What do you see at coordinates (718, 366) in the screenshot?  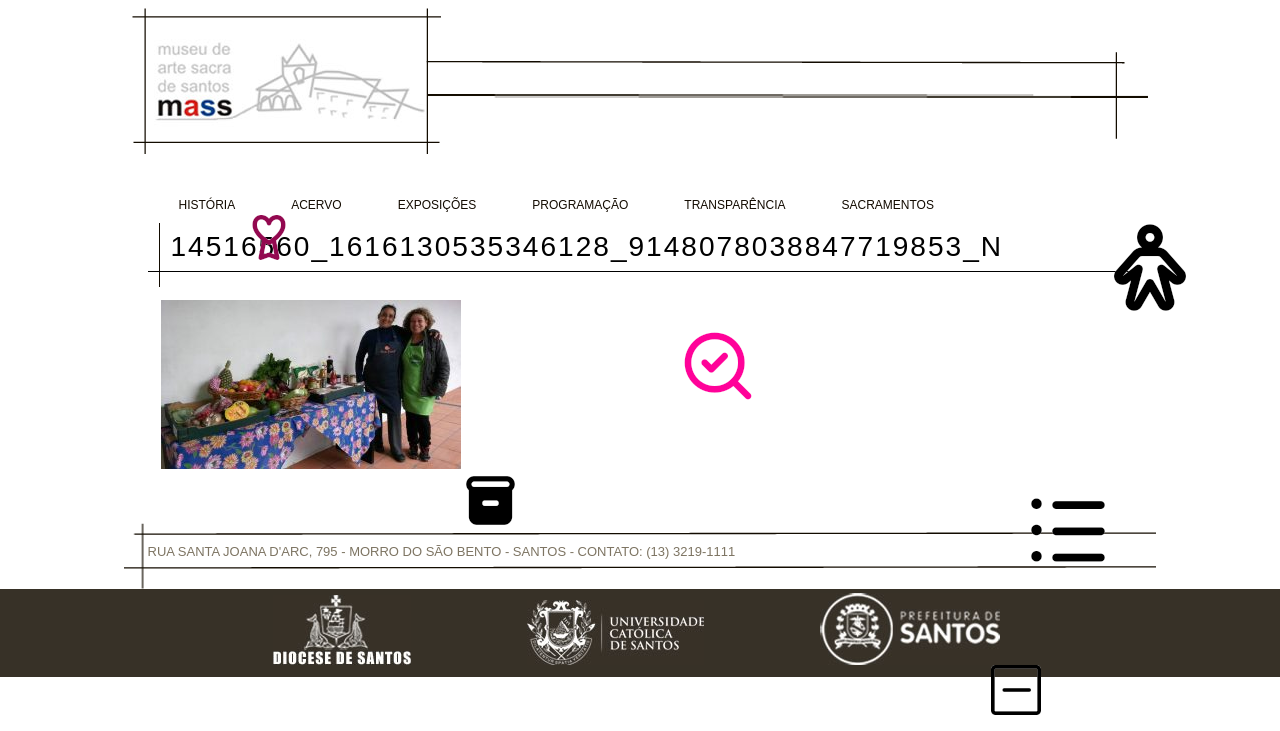 I see `search completed successfully` at bounding box center [718, 366].